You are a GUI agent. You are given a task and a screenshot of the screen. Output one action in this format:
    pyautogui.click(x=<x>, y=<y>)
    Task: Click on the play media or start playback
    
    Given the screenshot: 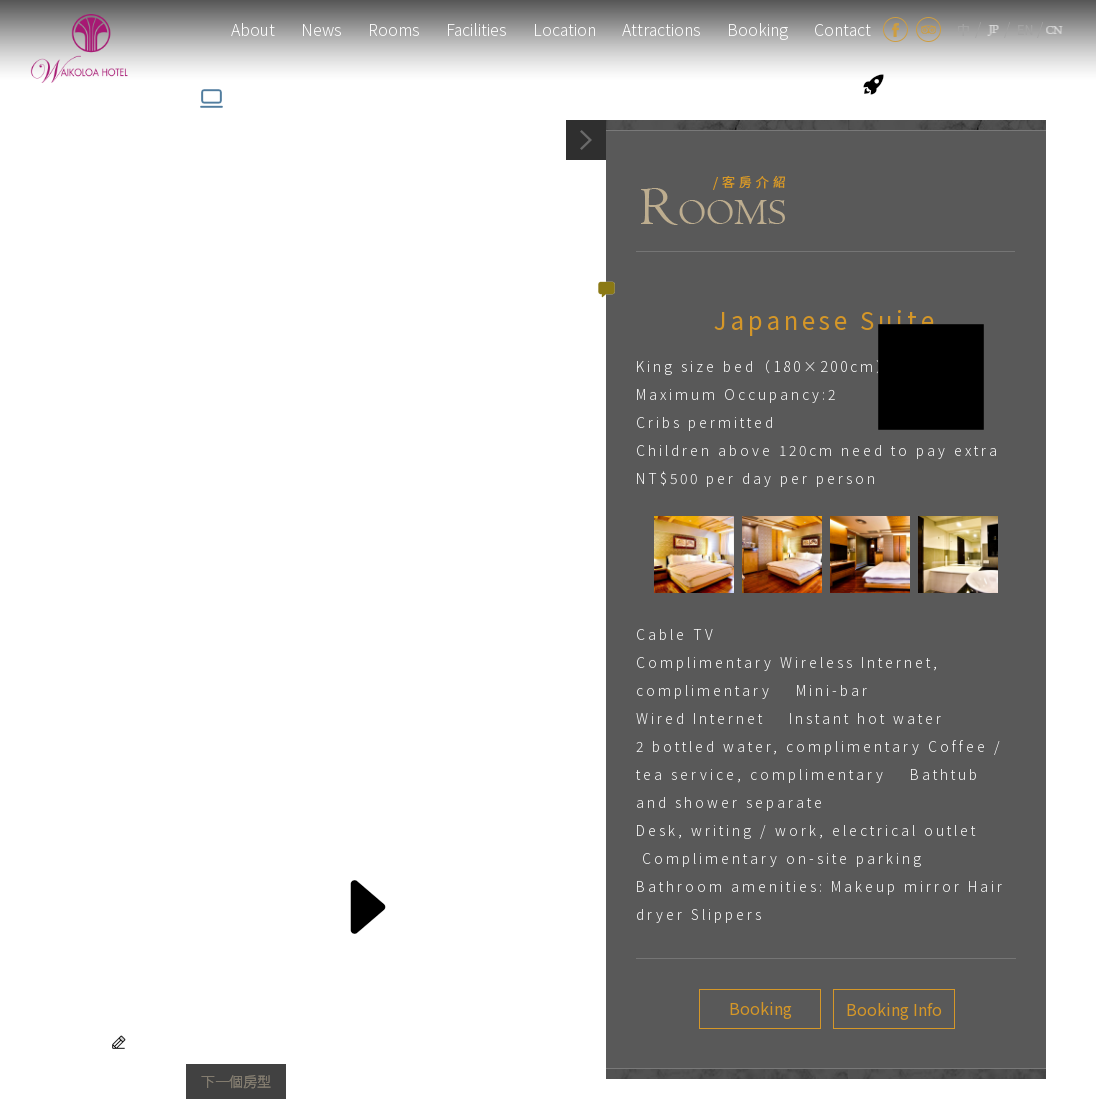 What is the action you would take?
    pyautogui.click(x=368, y=907)
    